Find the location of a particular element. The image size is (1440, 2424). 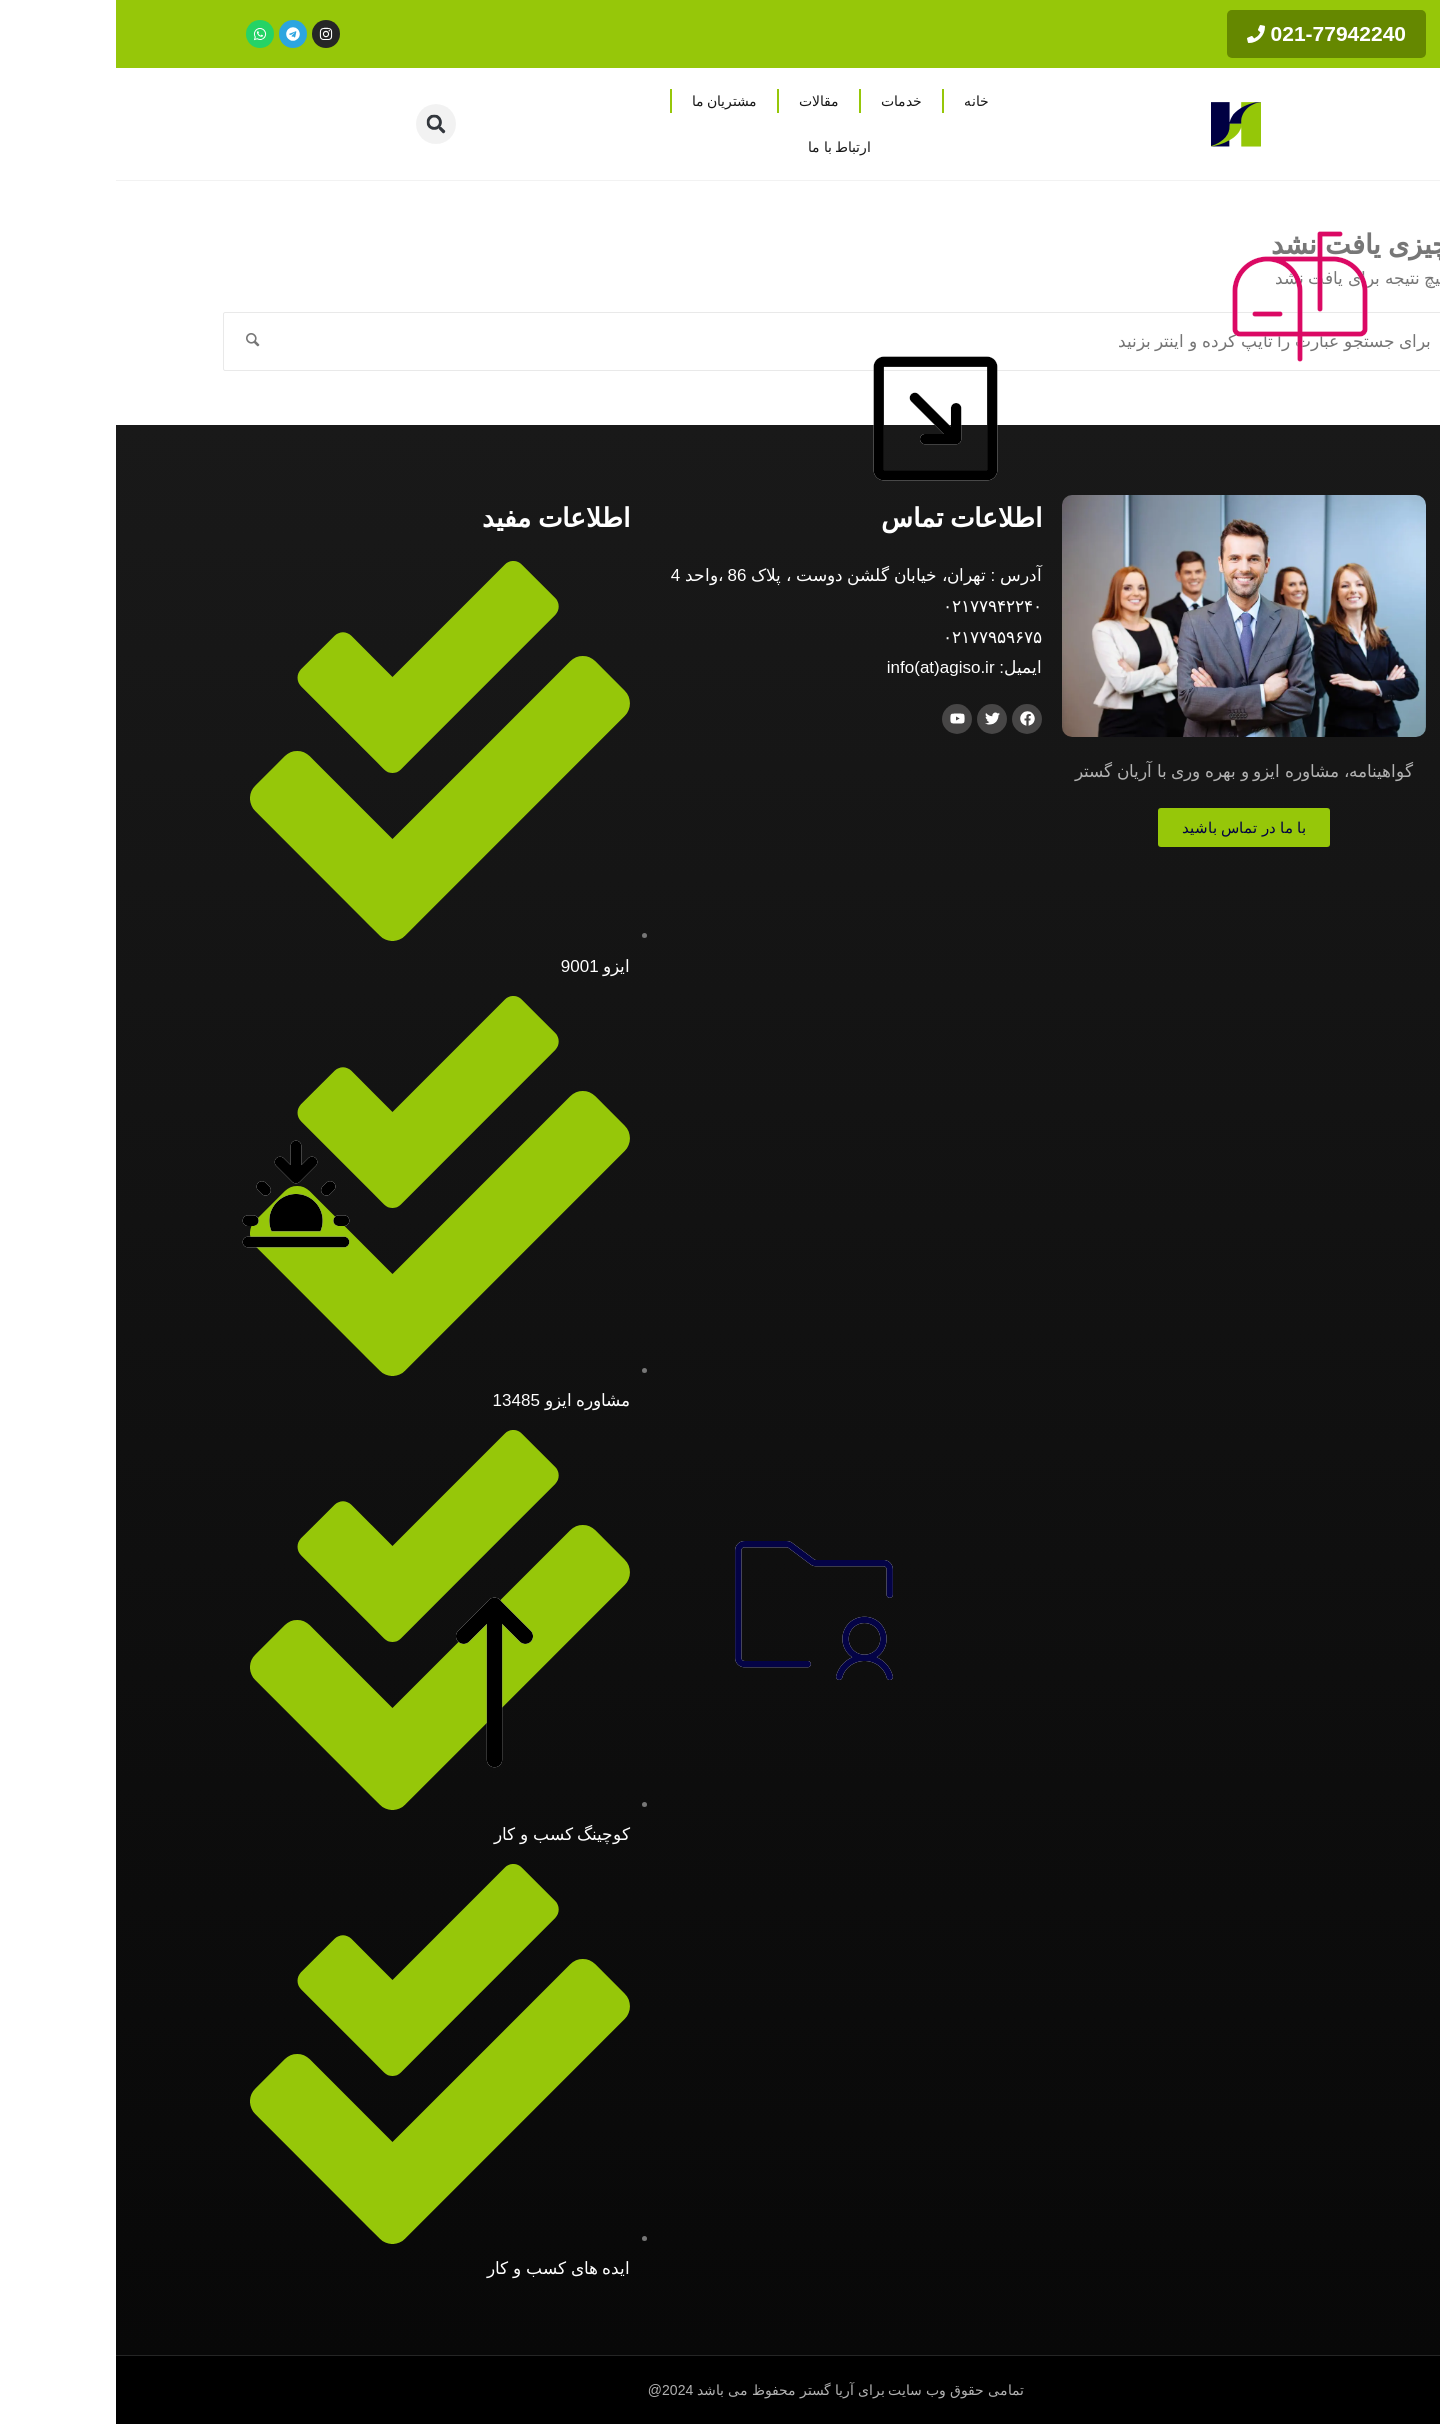

access your mailbox or inbox is located at coordinates (1300, 299).